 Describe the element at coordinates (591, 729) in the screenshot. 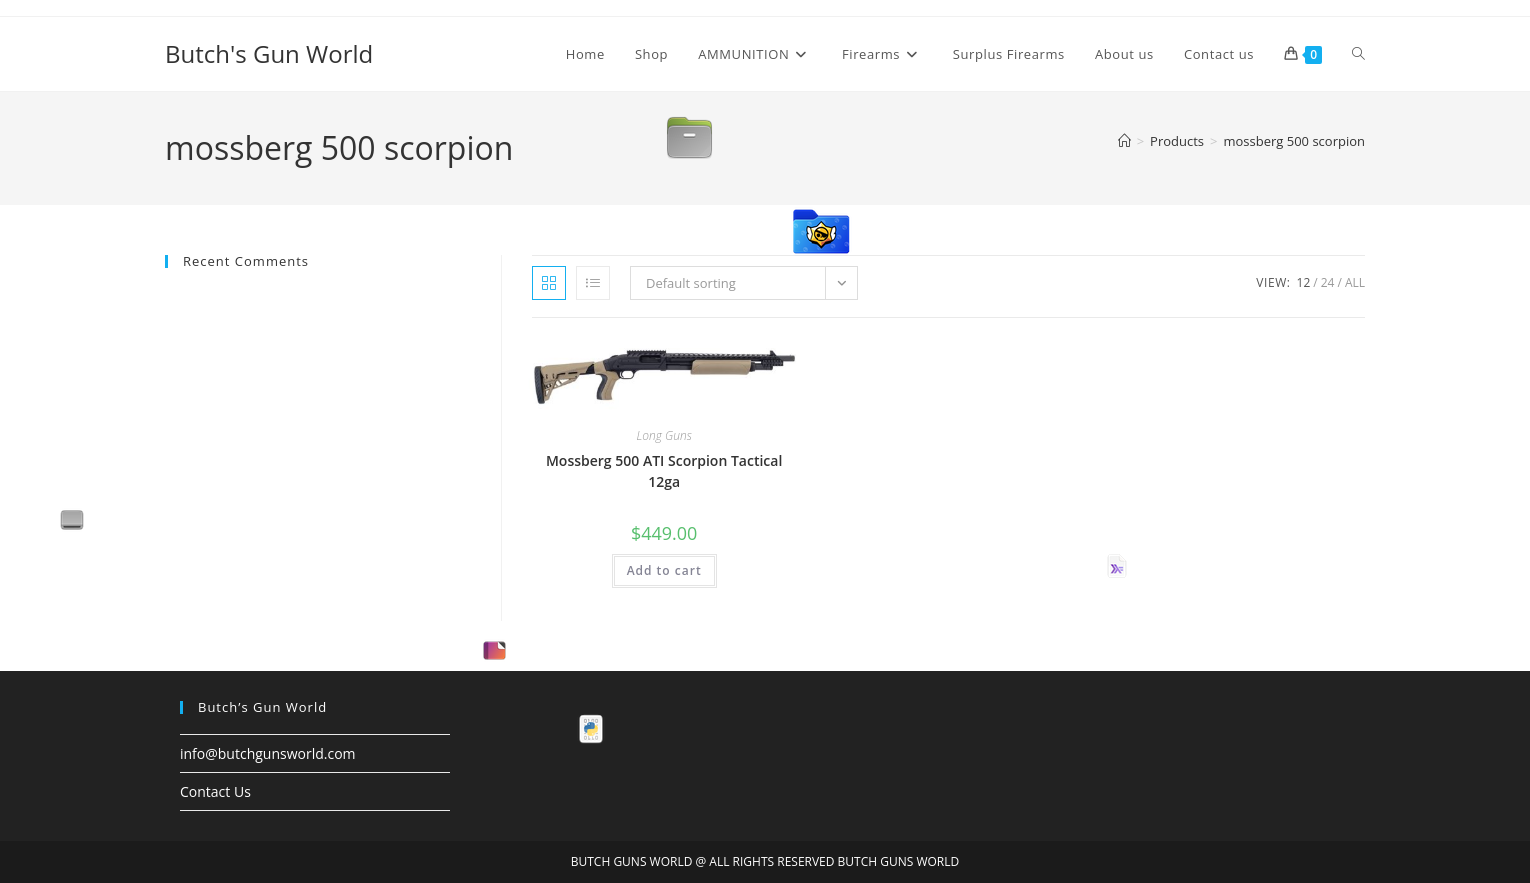

I see `python bytecode file (.pyc)` at that location.